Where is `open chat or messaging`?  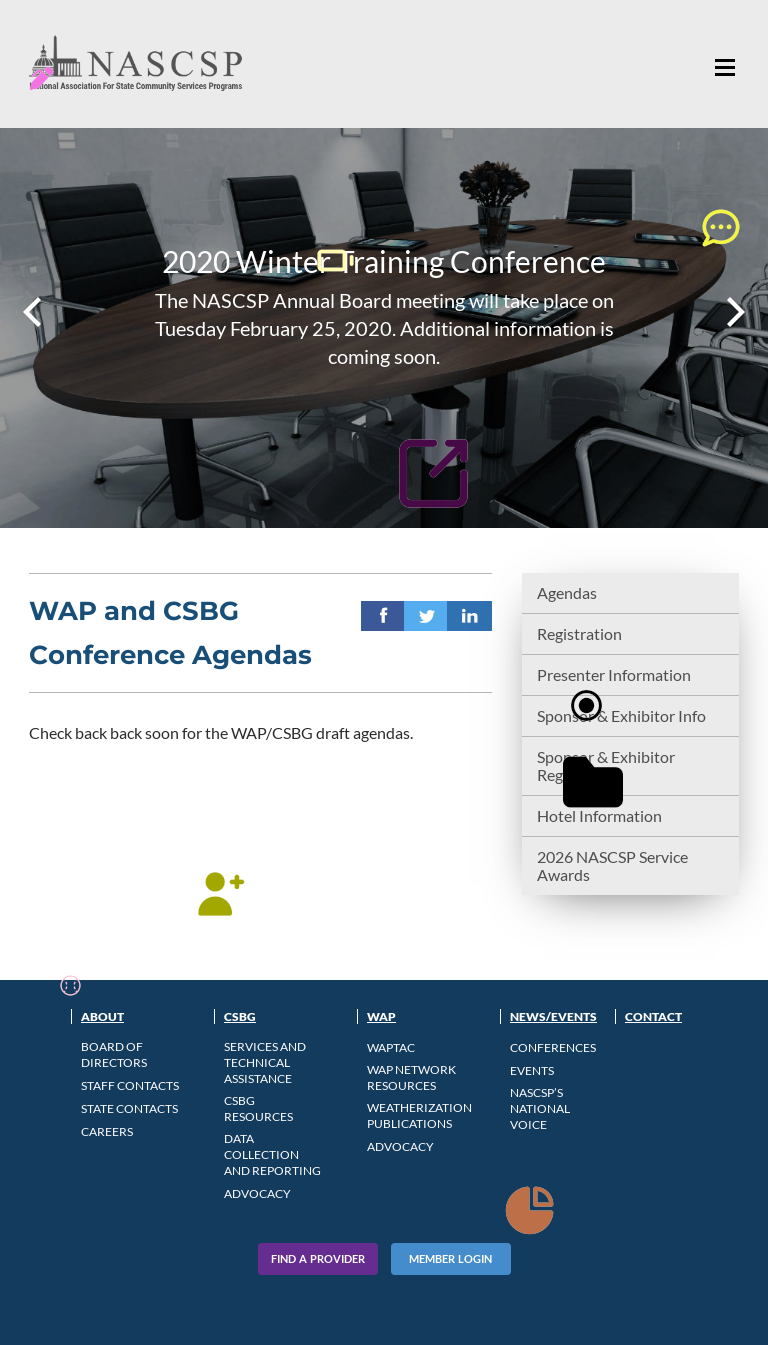
open chat or messaging is located at coordinates (721, 228).